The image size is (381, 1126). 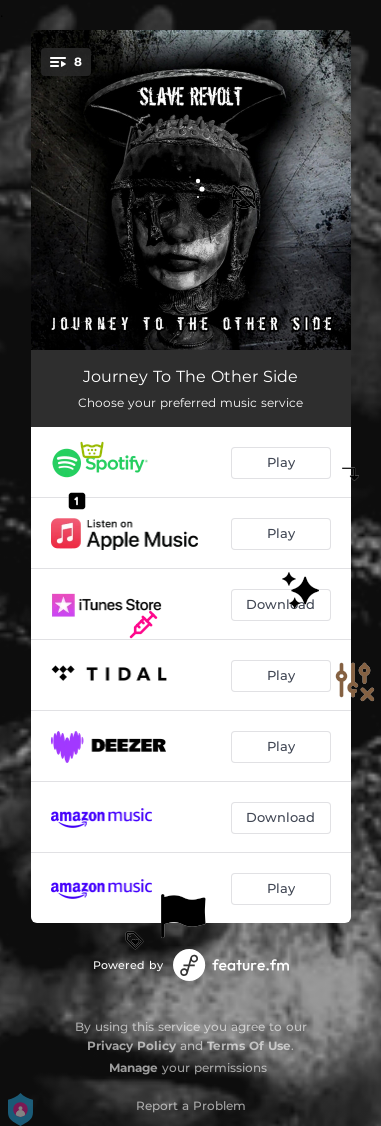 What do you see at coordinates (350, 473) in the screenshot?
I see `move item right then down` at bounding box center [350, 473].